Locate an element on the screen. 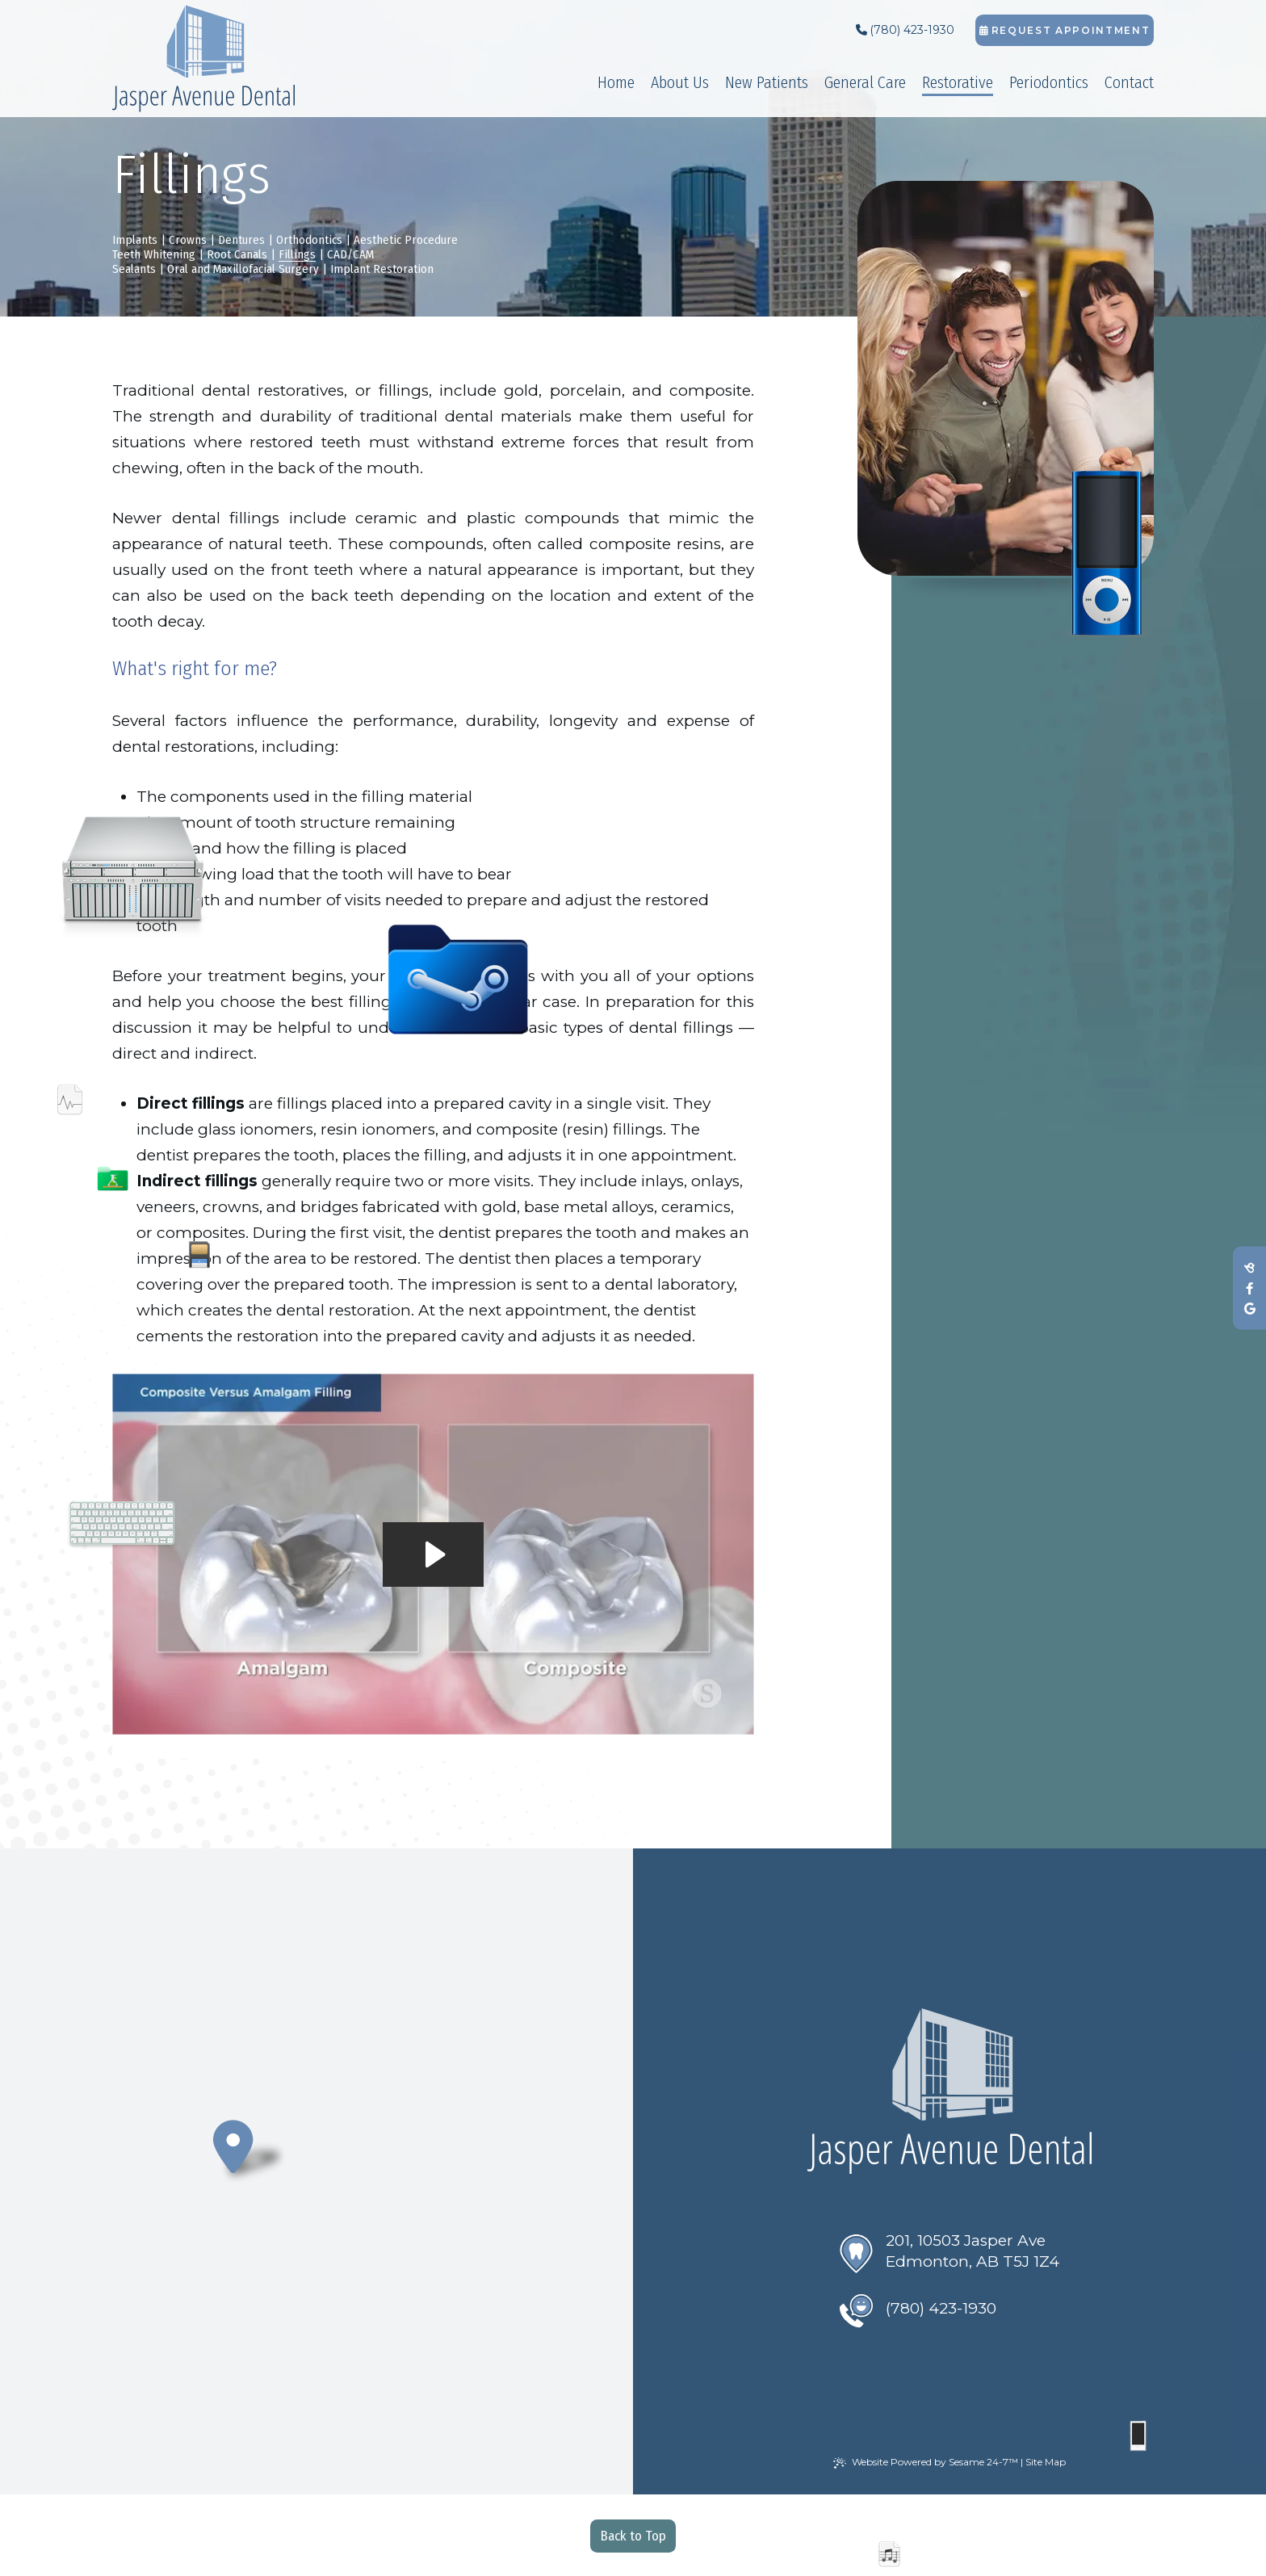 This screenshot has width=1266, height=2576. smartmedia memory card storage device is located at coordinates (199, 1255).